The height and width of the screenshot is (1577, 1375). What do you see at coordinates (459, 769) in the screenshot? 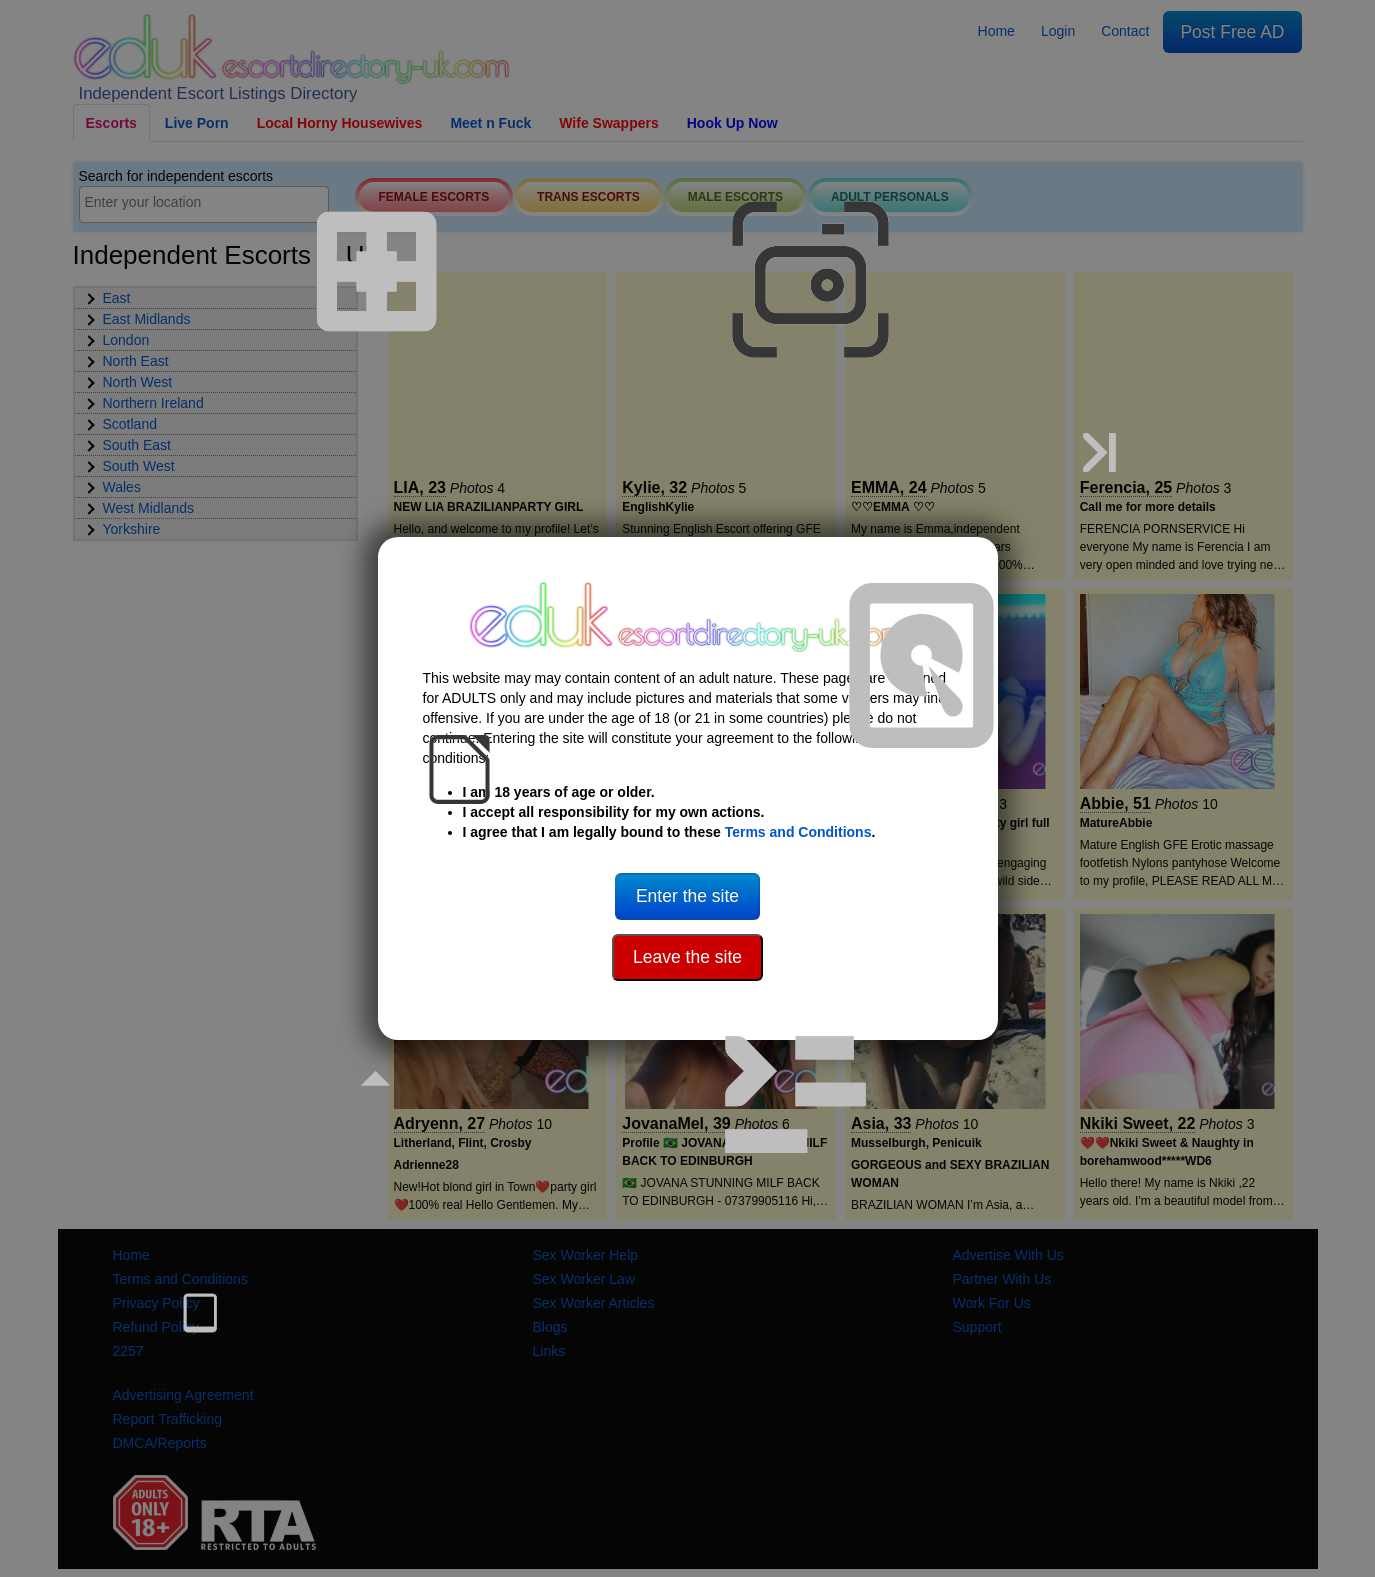
I see `open LibreOffice suite` at bounding box center [459, 769].